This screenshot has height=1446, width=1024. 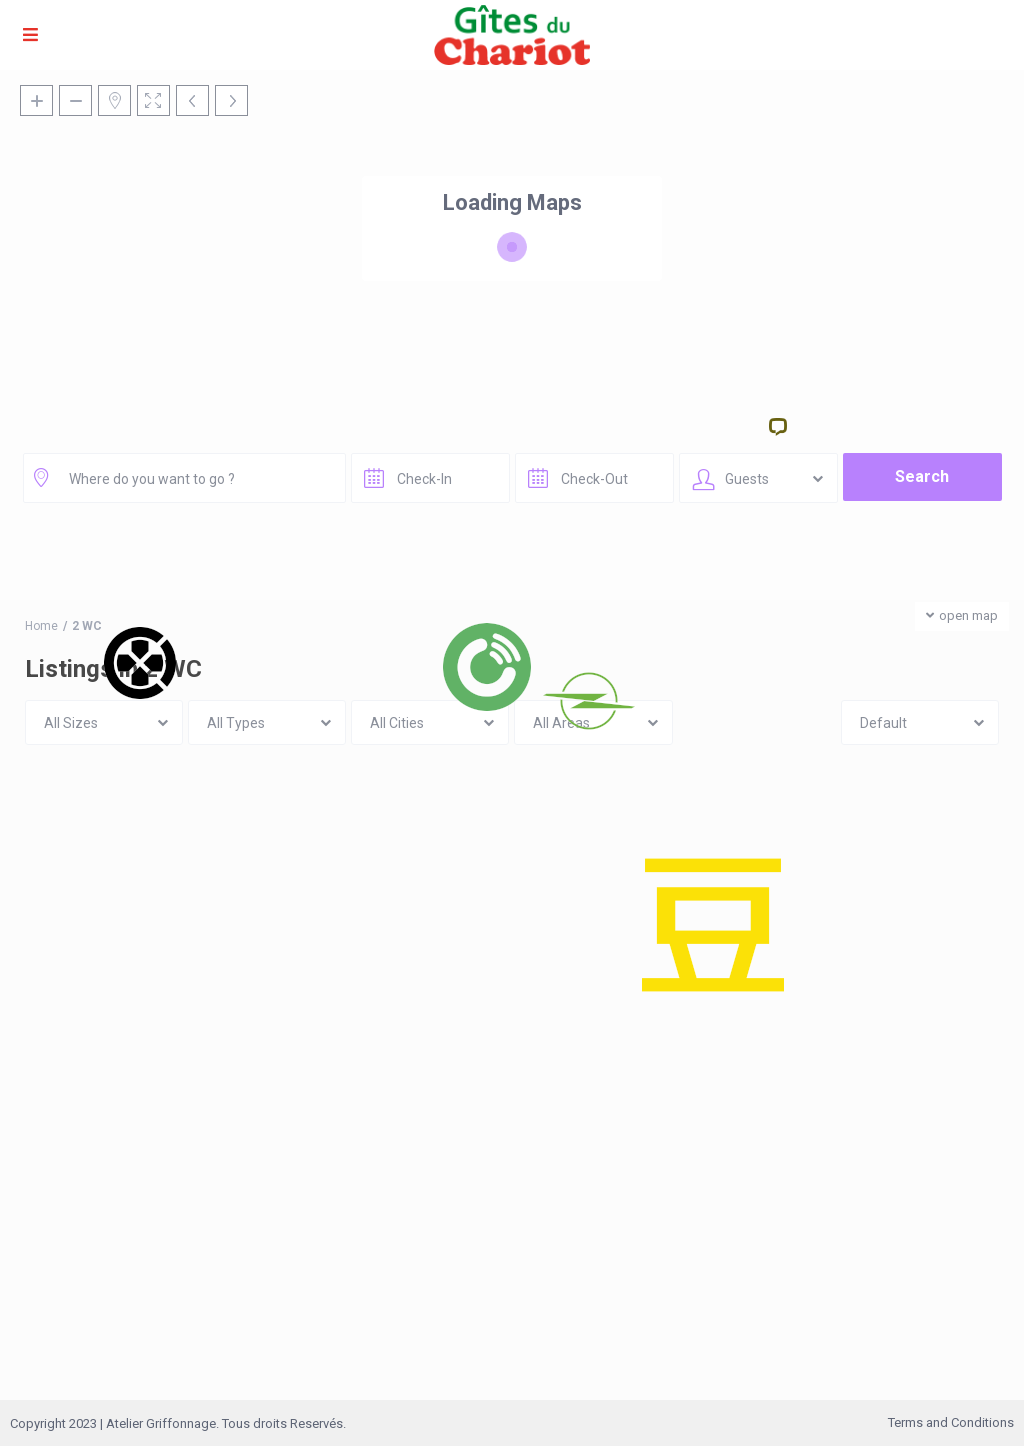 What do you see at coordinates (140, 663) in the screenshot?
I see `visit opencritic website for game reviews` at bounding box center [140, 663].